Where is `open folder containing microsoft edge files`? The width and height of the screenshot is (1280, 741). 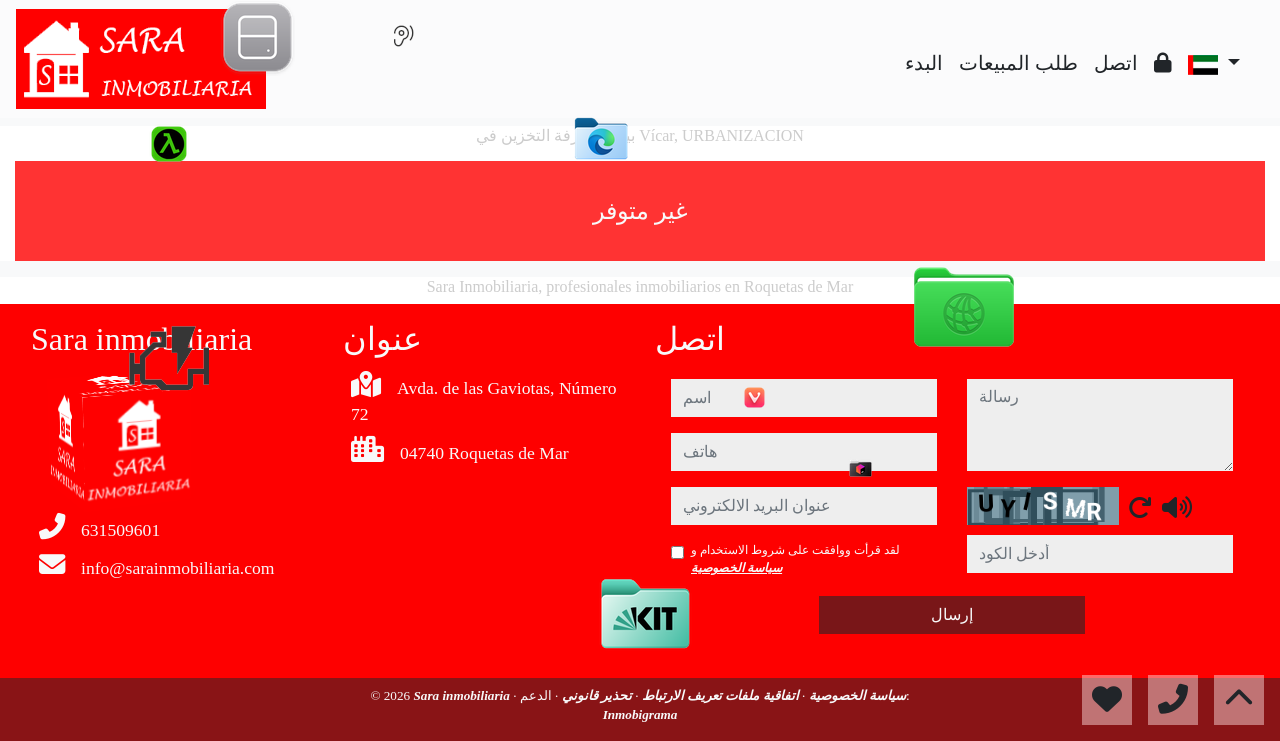 open folder containing microsoft edge files is located at coordinates (601, 140).